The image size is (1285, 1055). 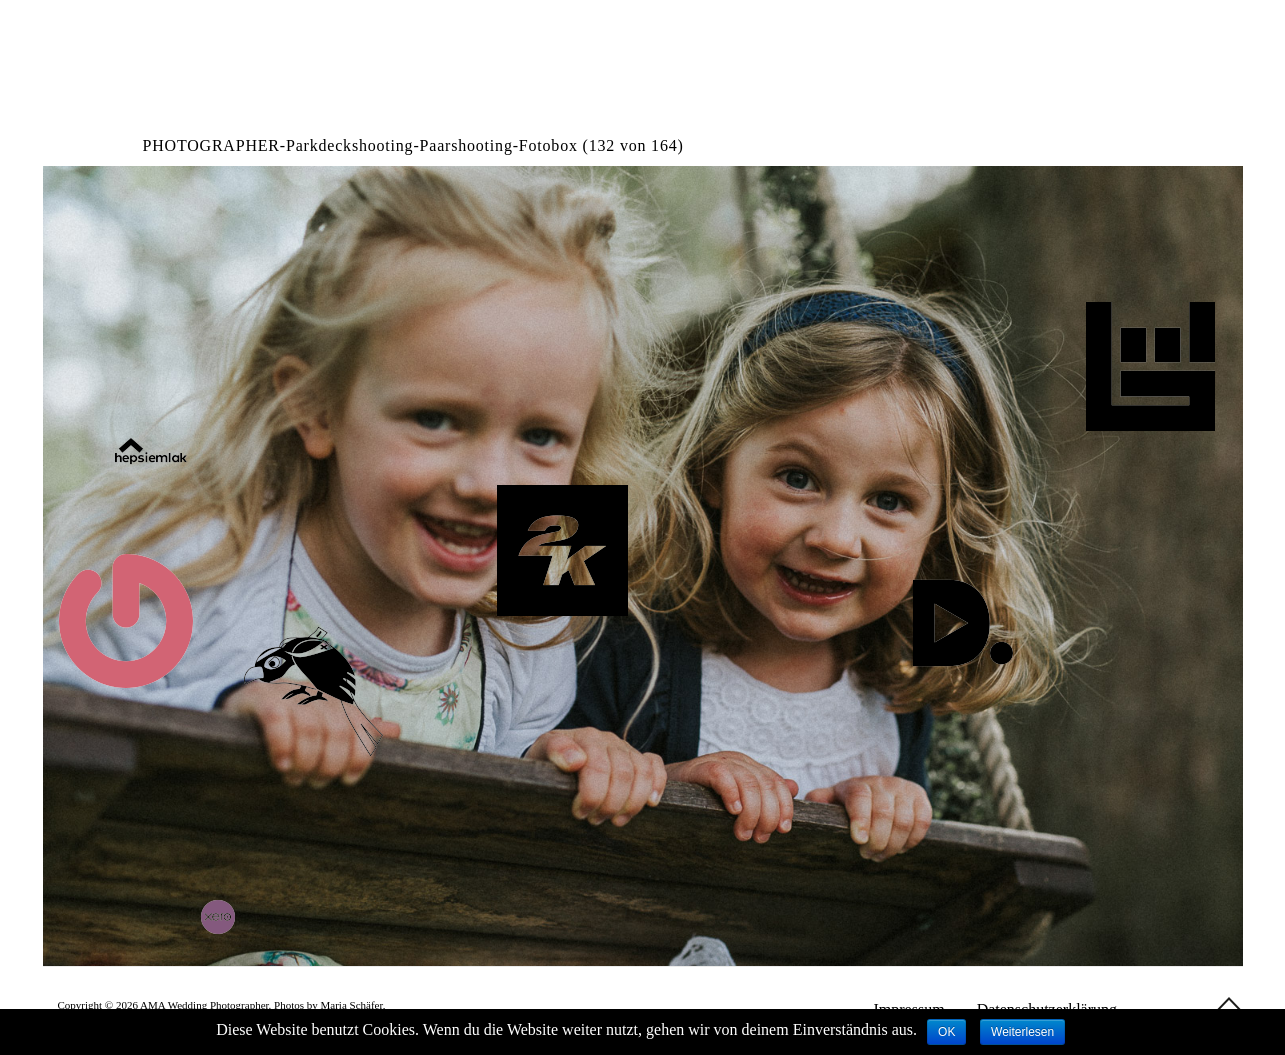 What do you see at coordinates (1150, 366) in the screenshot?
I see `open the Bandsintown app` at bounding box center [1150, 366].